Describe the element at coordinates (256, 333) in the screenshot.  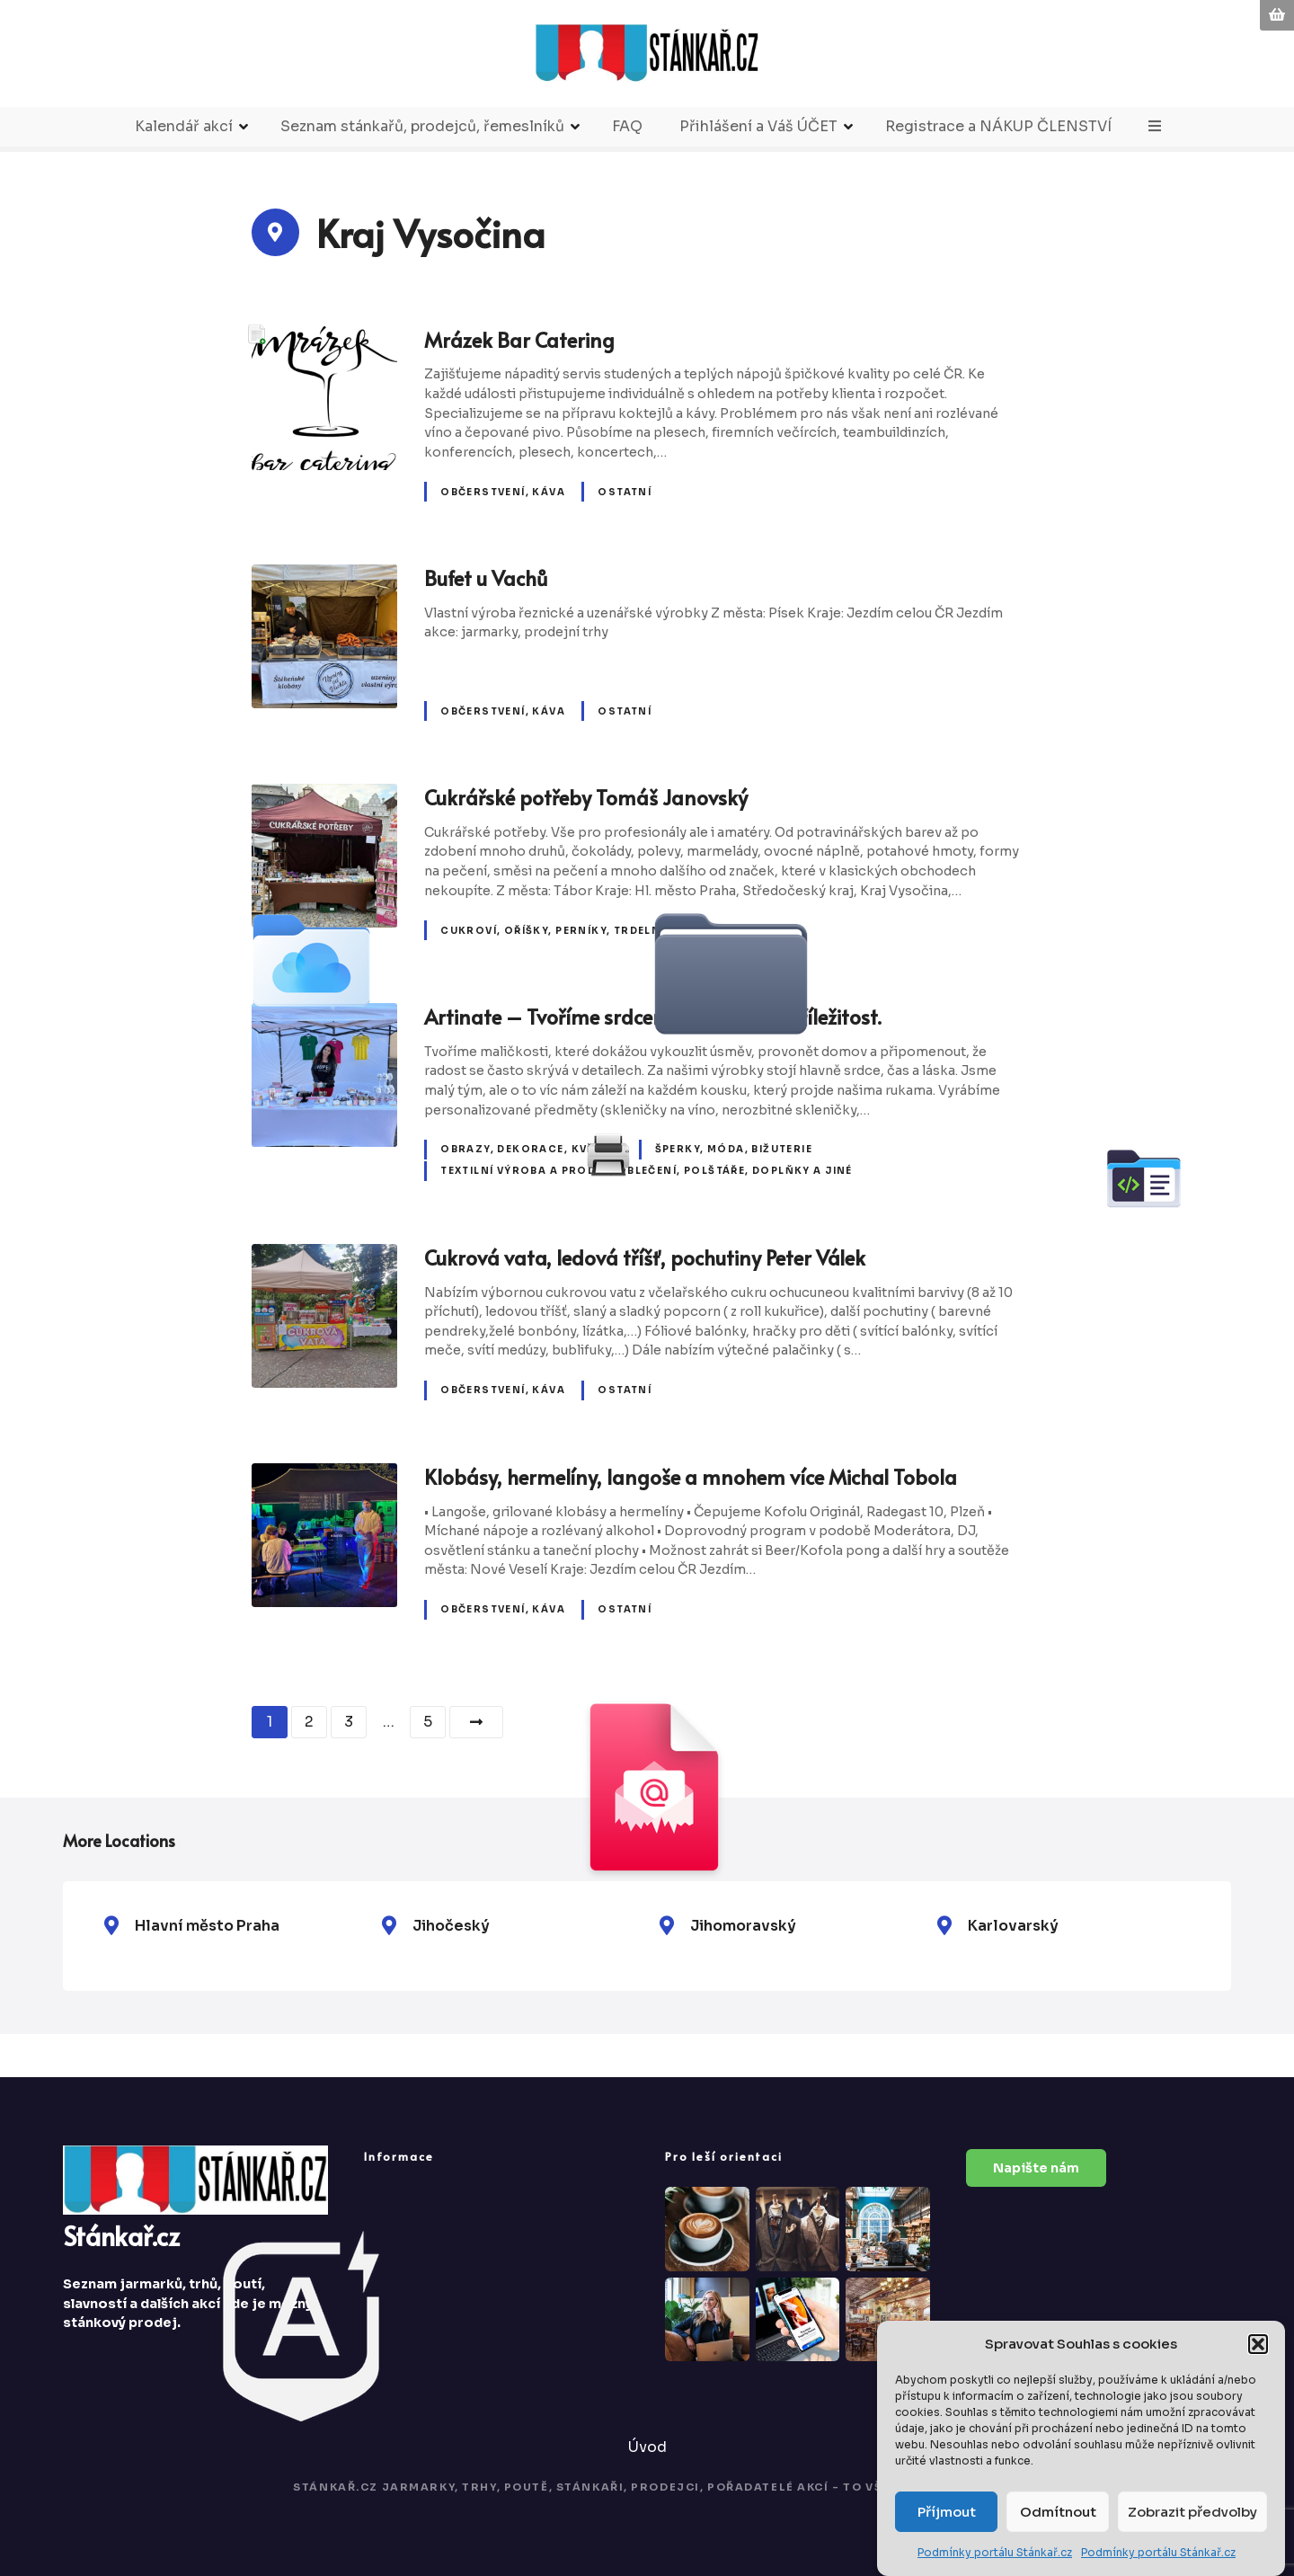
I see `create a new document` at that location.